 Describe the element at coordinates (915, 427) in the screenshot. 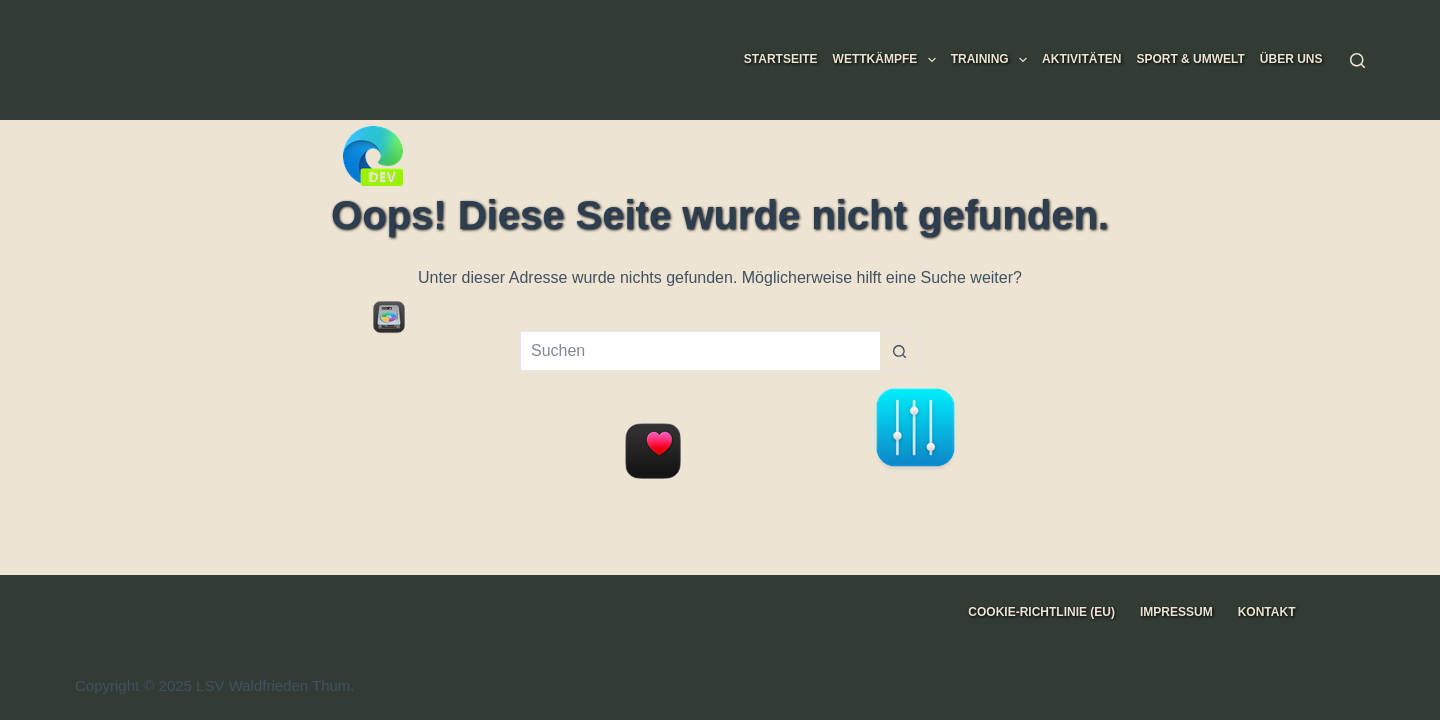

I see `open easyeffects audio processing app` at that location.